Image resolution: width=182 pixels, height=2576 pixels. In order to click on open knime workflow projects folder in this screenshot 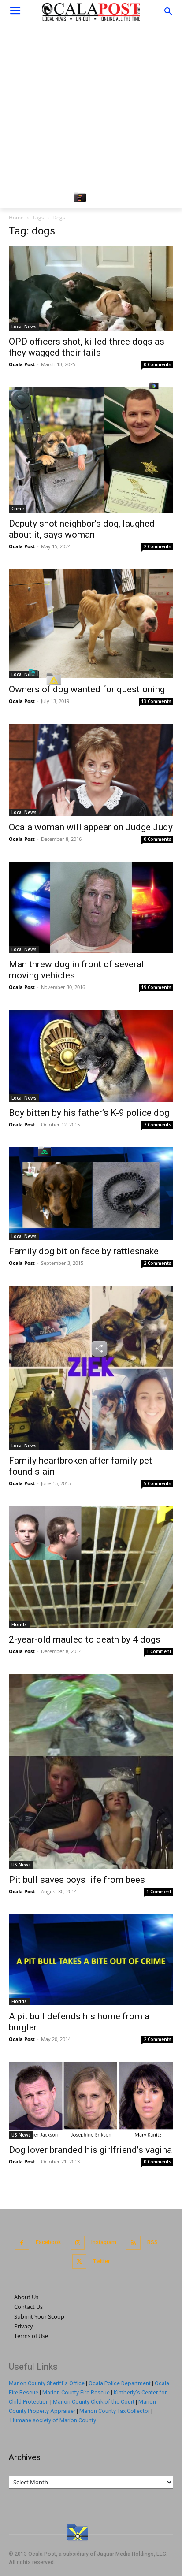, I will do `click(54, 680)`.